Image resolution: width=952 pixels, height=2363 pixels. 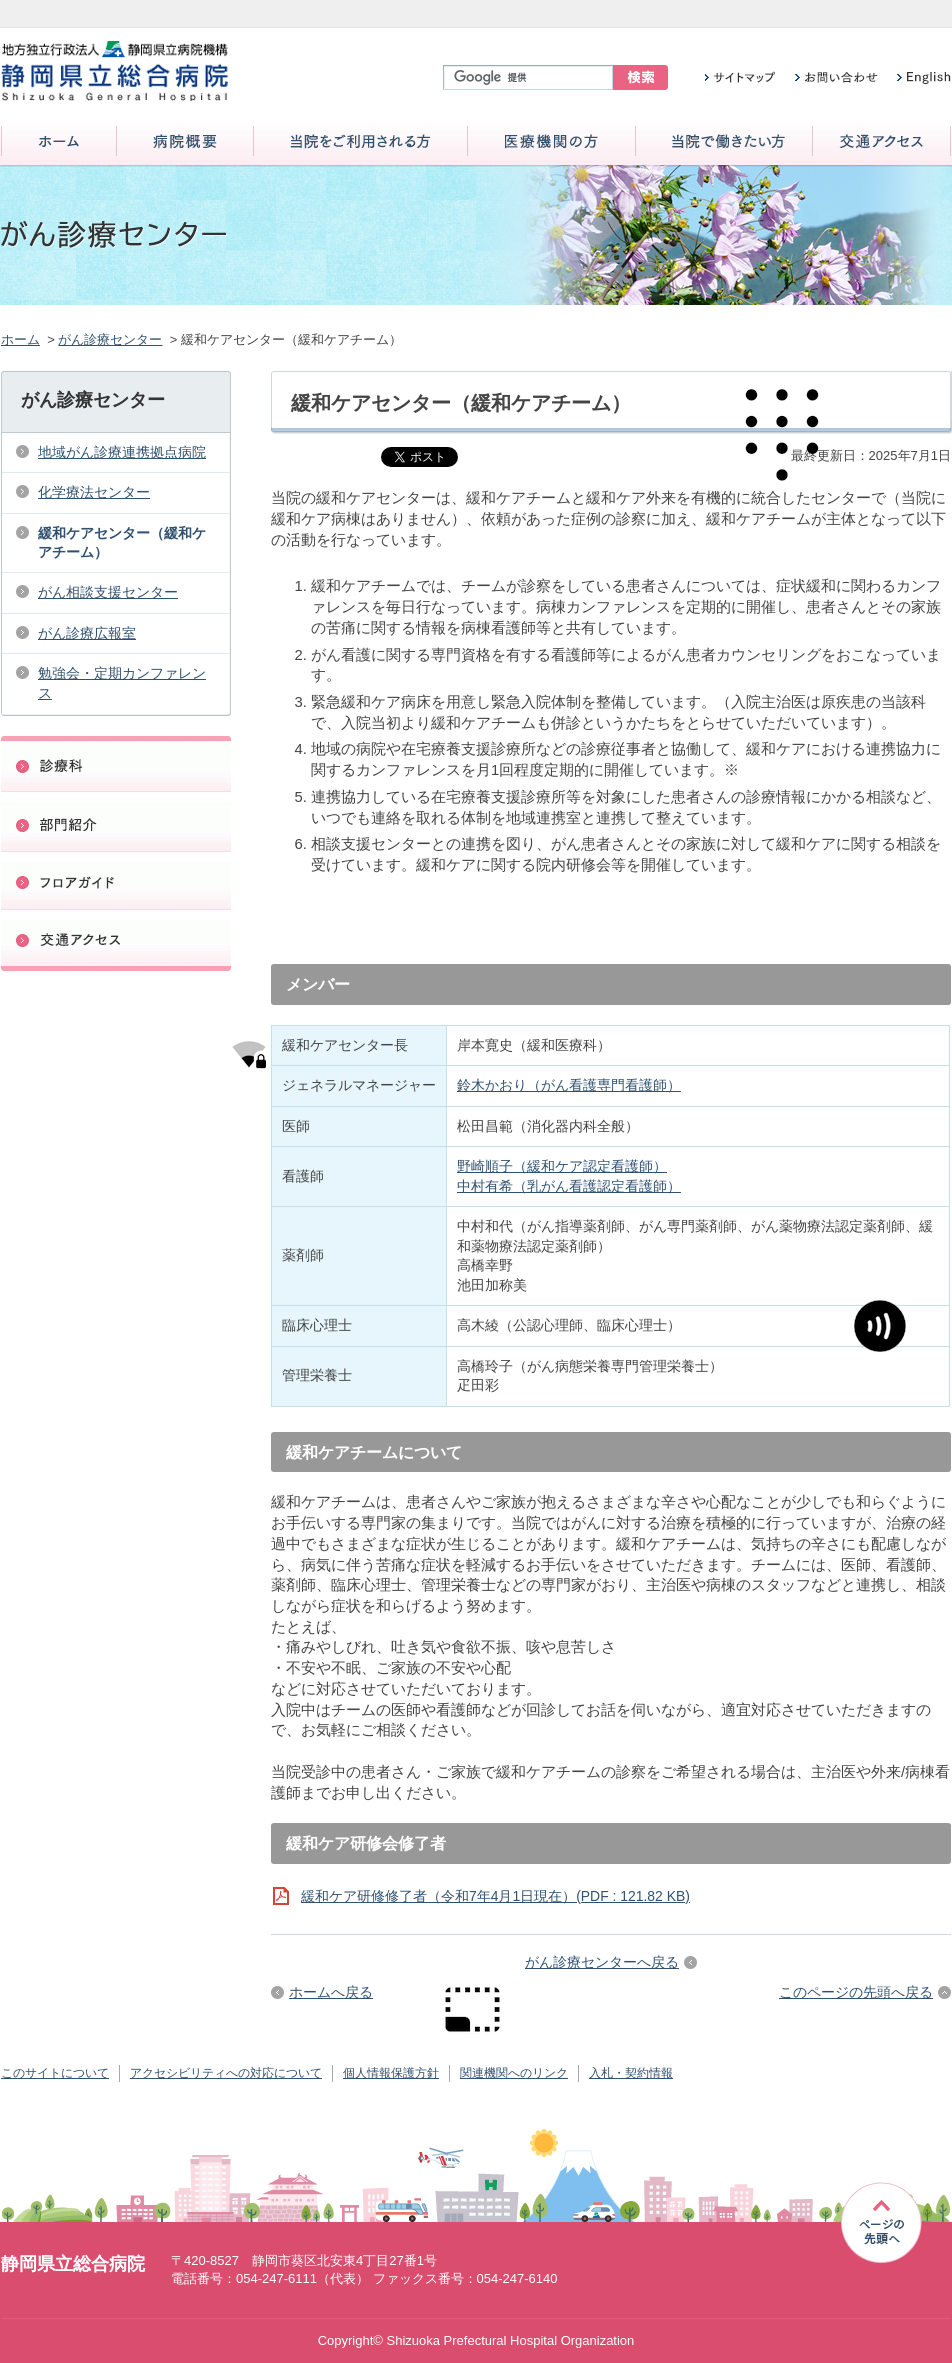 What do you see at coordinates (880, 1326) in the screenshot?
I see `tap to pay with contactless payment` at bounding box center [880, 1326].